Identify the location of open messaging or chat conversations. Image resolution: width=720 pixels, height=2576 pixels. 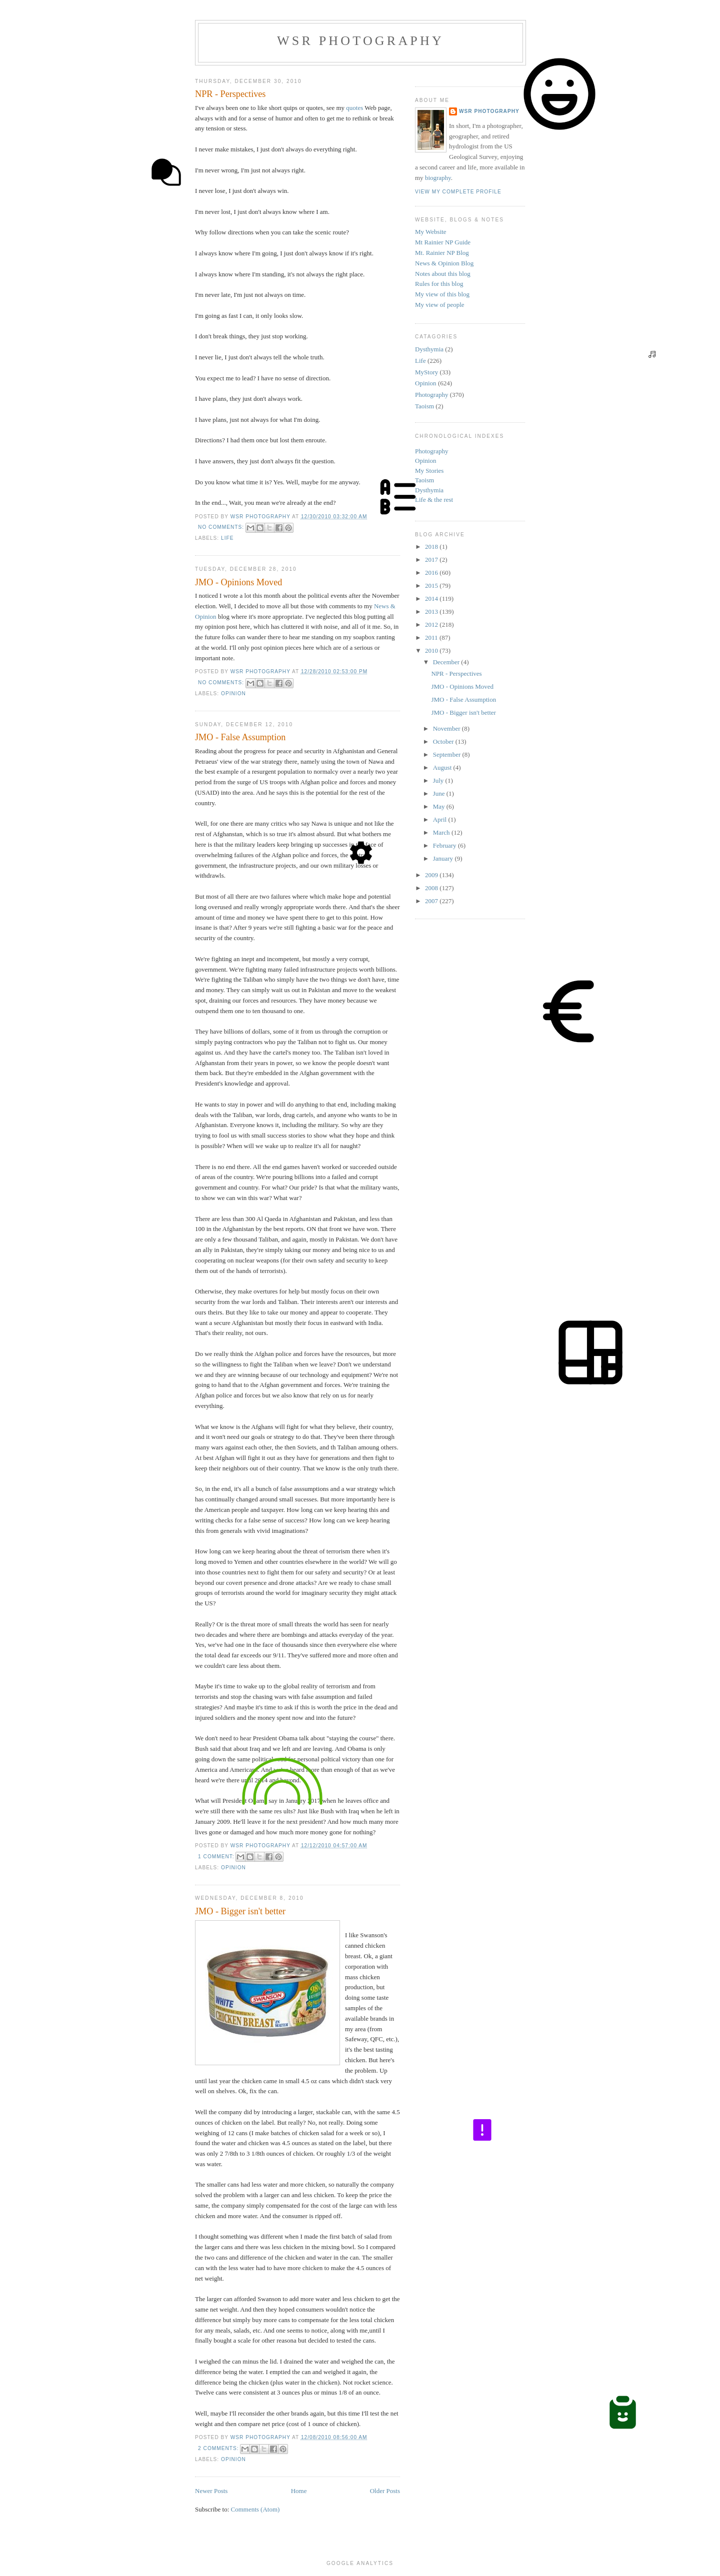
(166, 172).